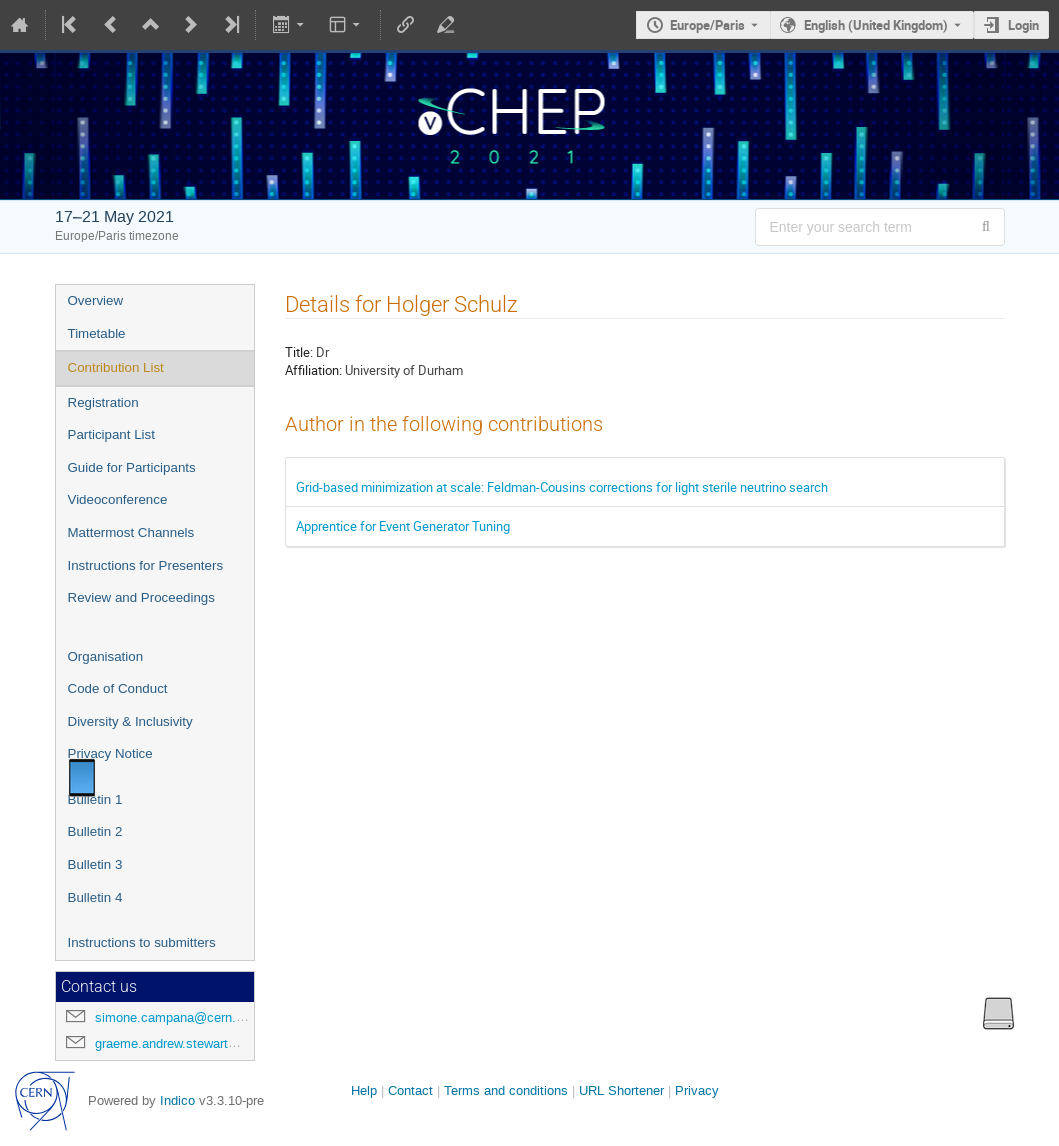 This screenshot has width=1059, height=1146. Describe the element at coordinates (82, 778) in the screenshot. I see `iPad device connected to this computer` at that location.